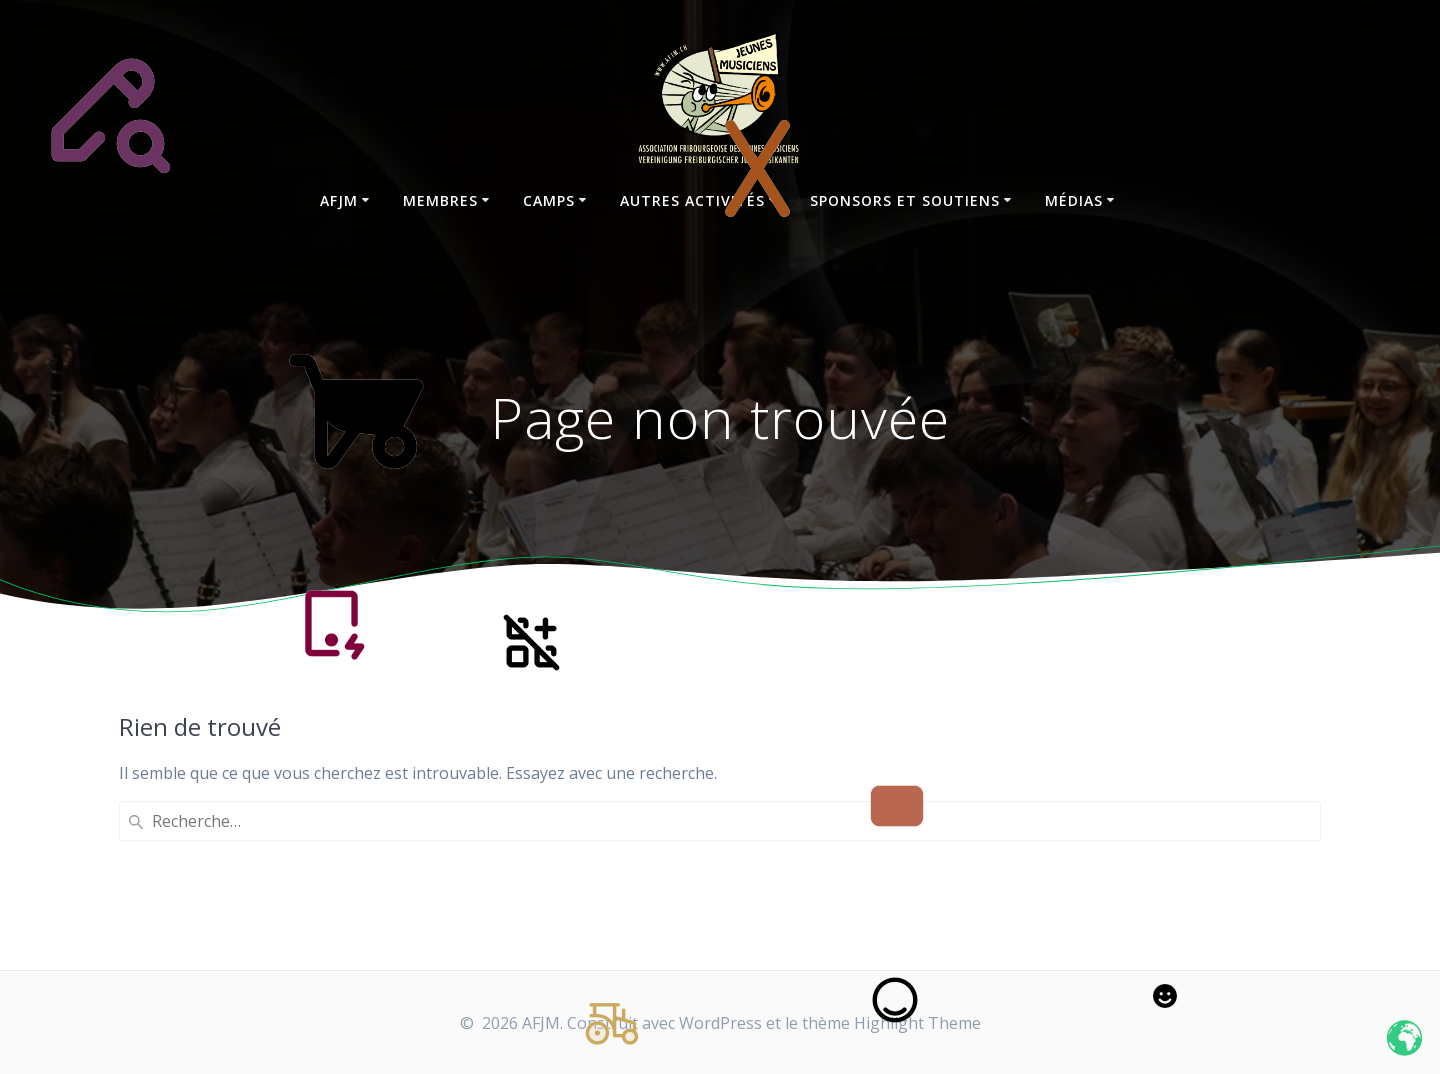 This screenshot has height=1074, width=1440. I want to click on search through edits or revisions, so click(105, 108).